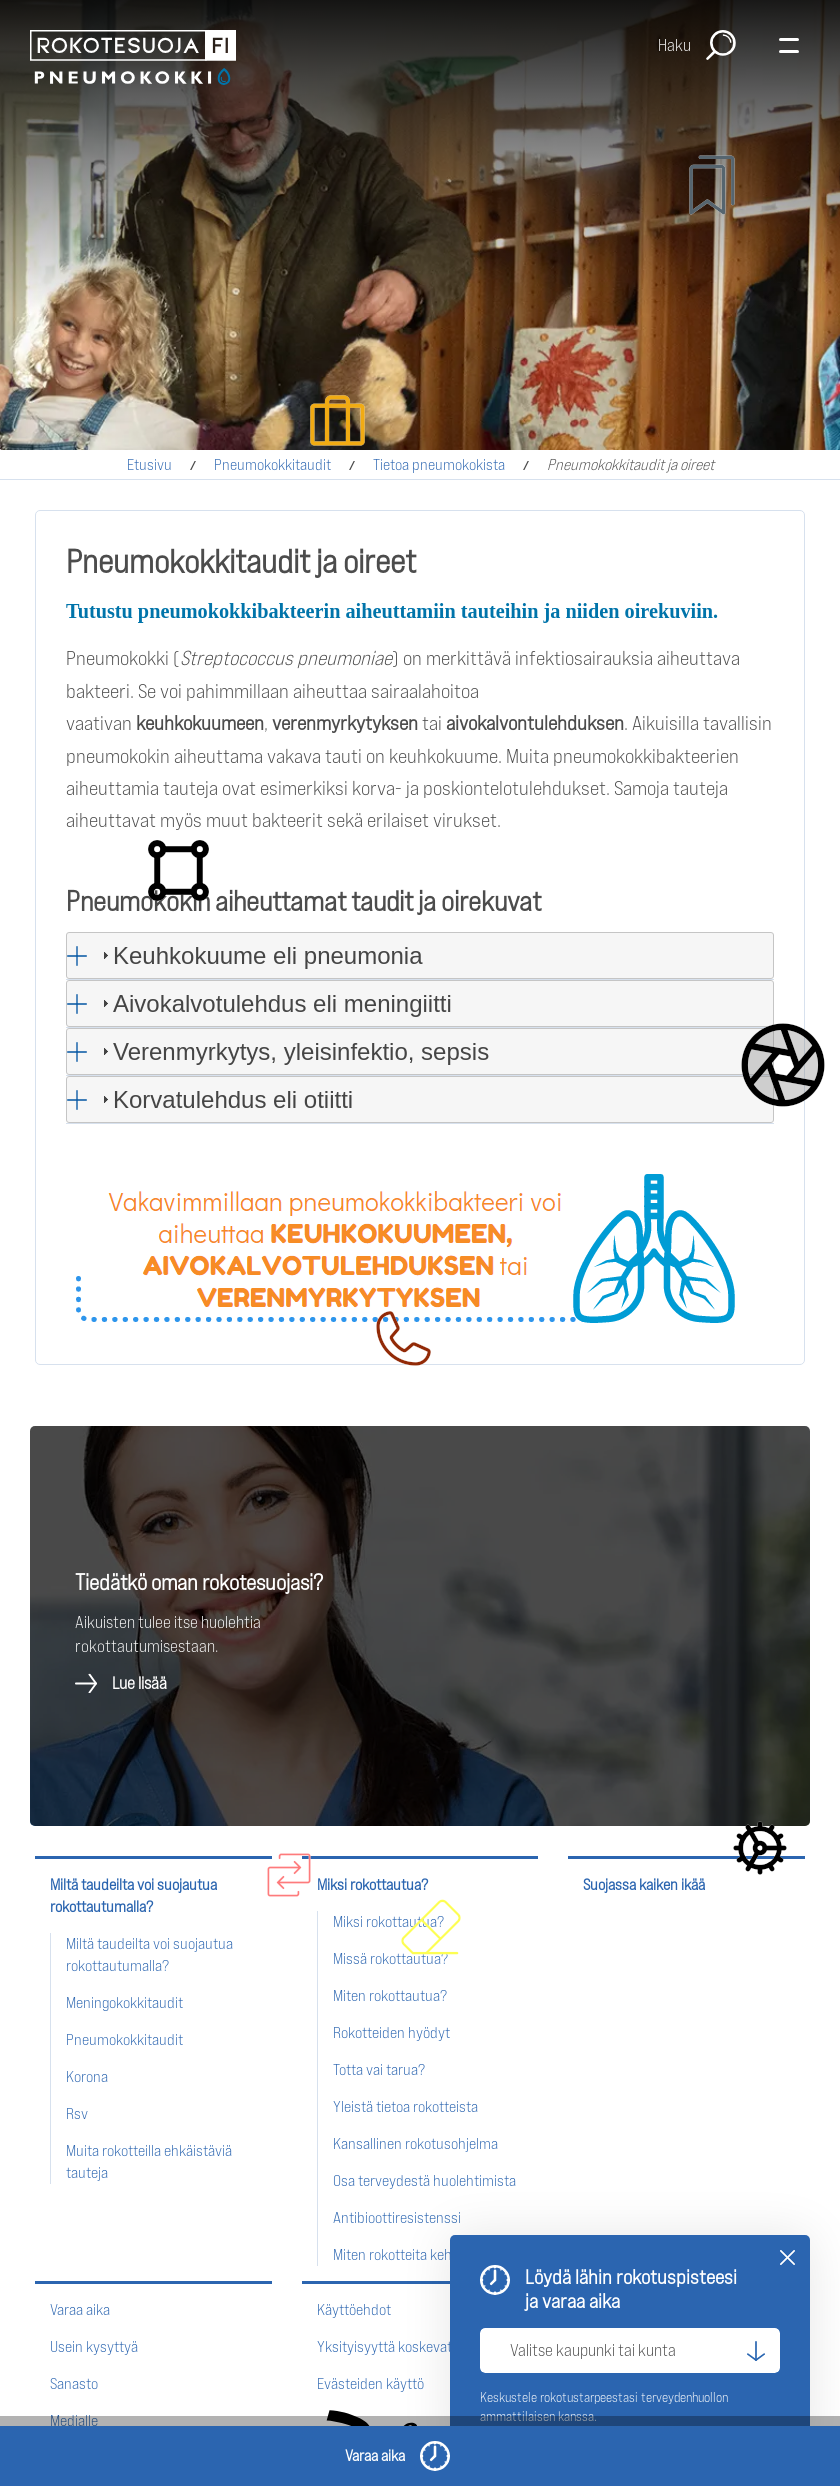 This screenshot has width=840, height=2486. Describe the element at coordinates (289, 1875) in the screenshot. I see `swap or exchange items` at that location.